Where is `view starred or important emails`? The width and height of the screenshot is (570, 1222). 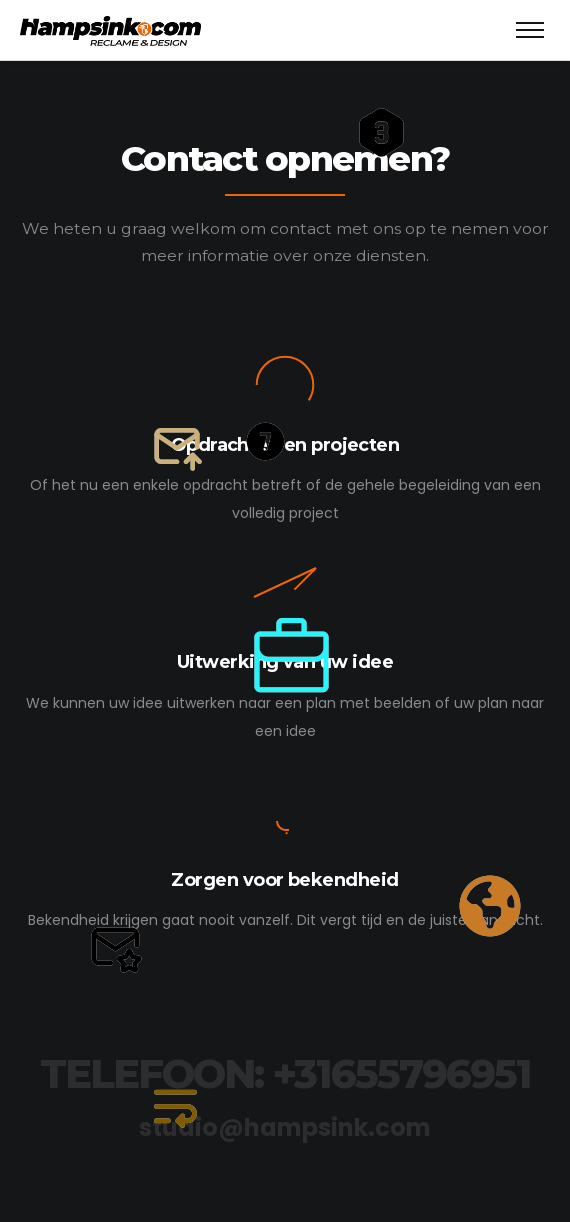
view starred or important emails is located at coordinates (115, 946).